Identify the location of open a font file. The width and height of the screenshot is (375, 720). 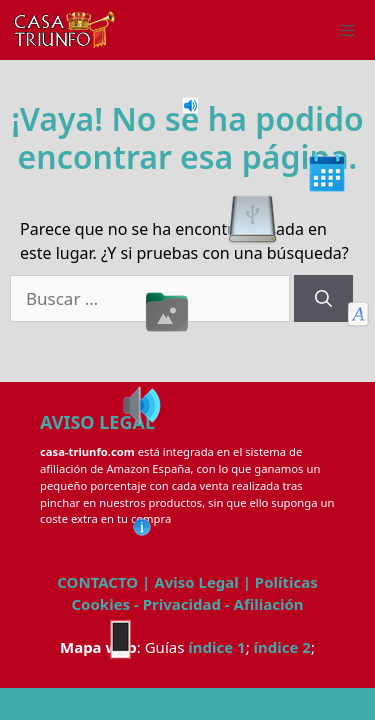
(358, 314).